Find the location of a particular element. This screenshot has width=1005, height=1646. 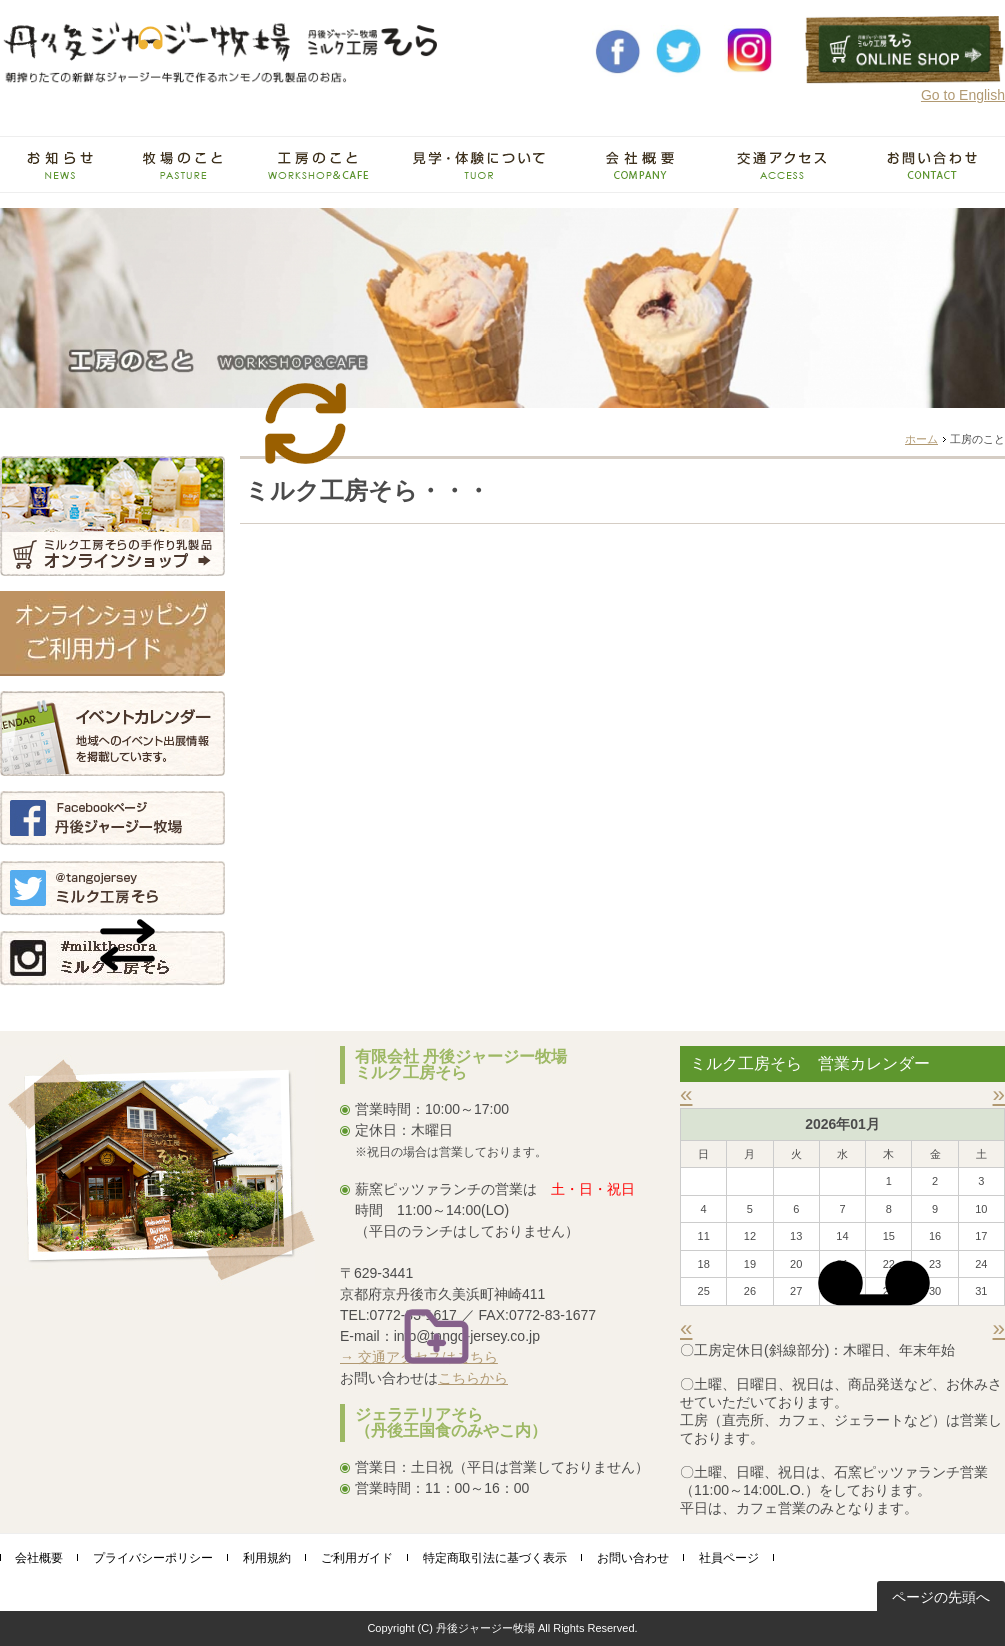

listen to audio or music is located at coordinates (150, 38).